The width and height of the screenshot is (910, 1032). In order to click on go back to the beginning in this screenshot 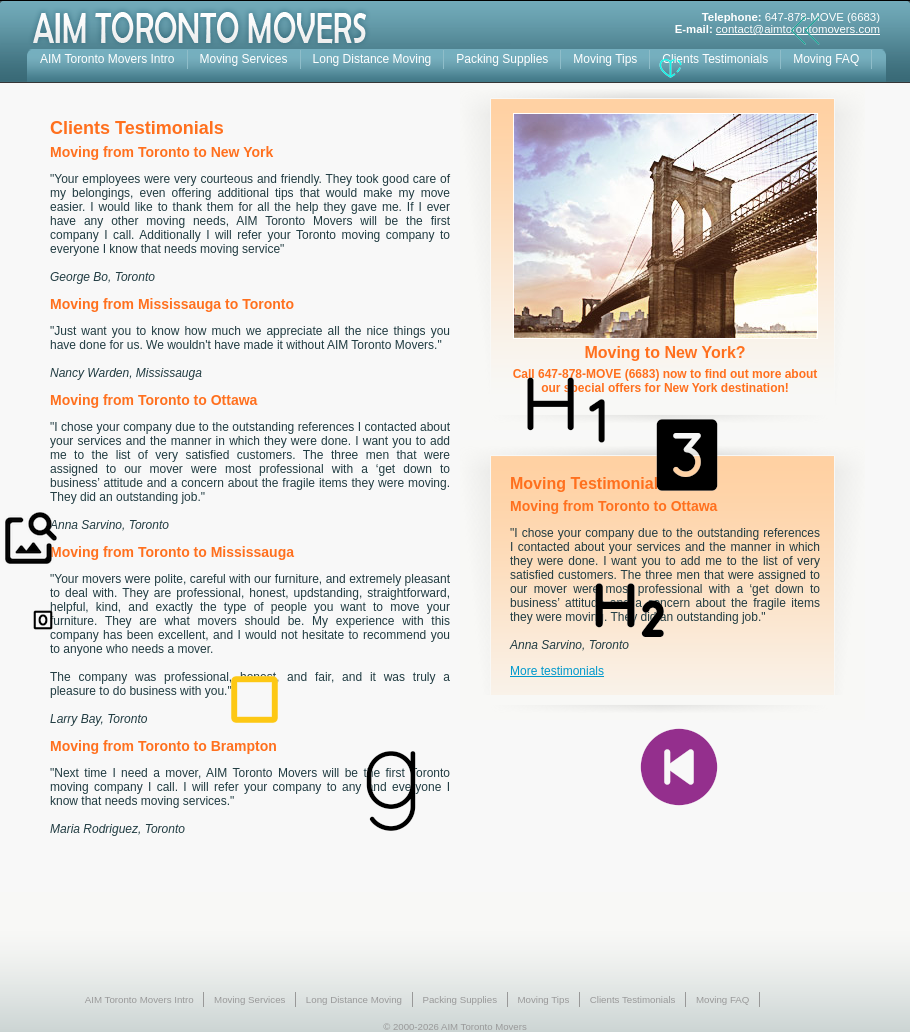, I will do `click(806, 30)`.